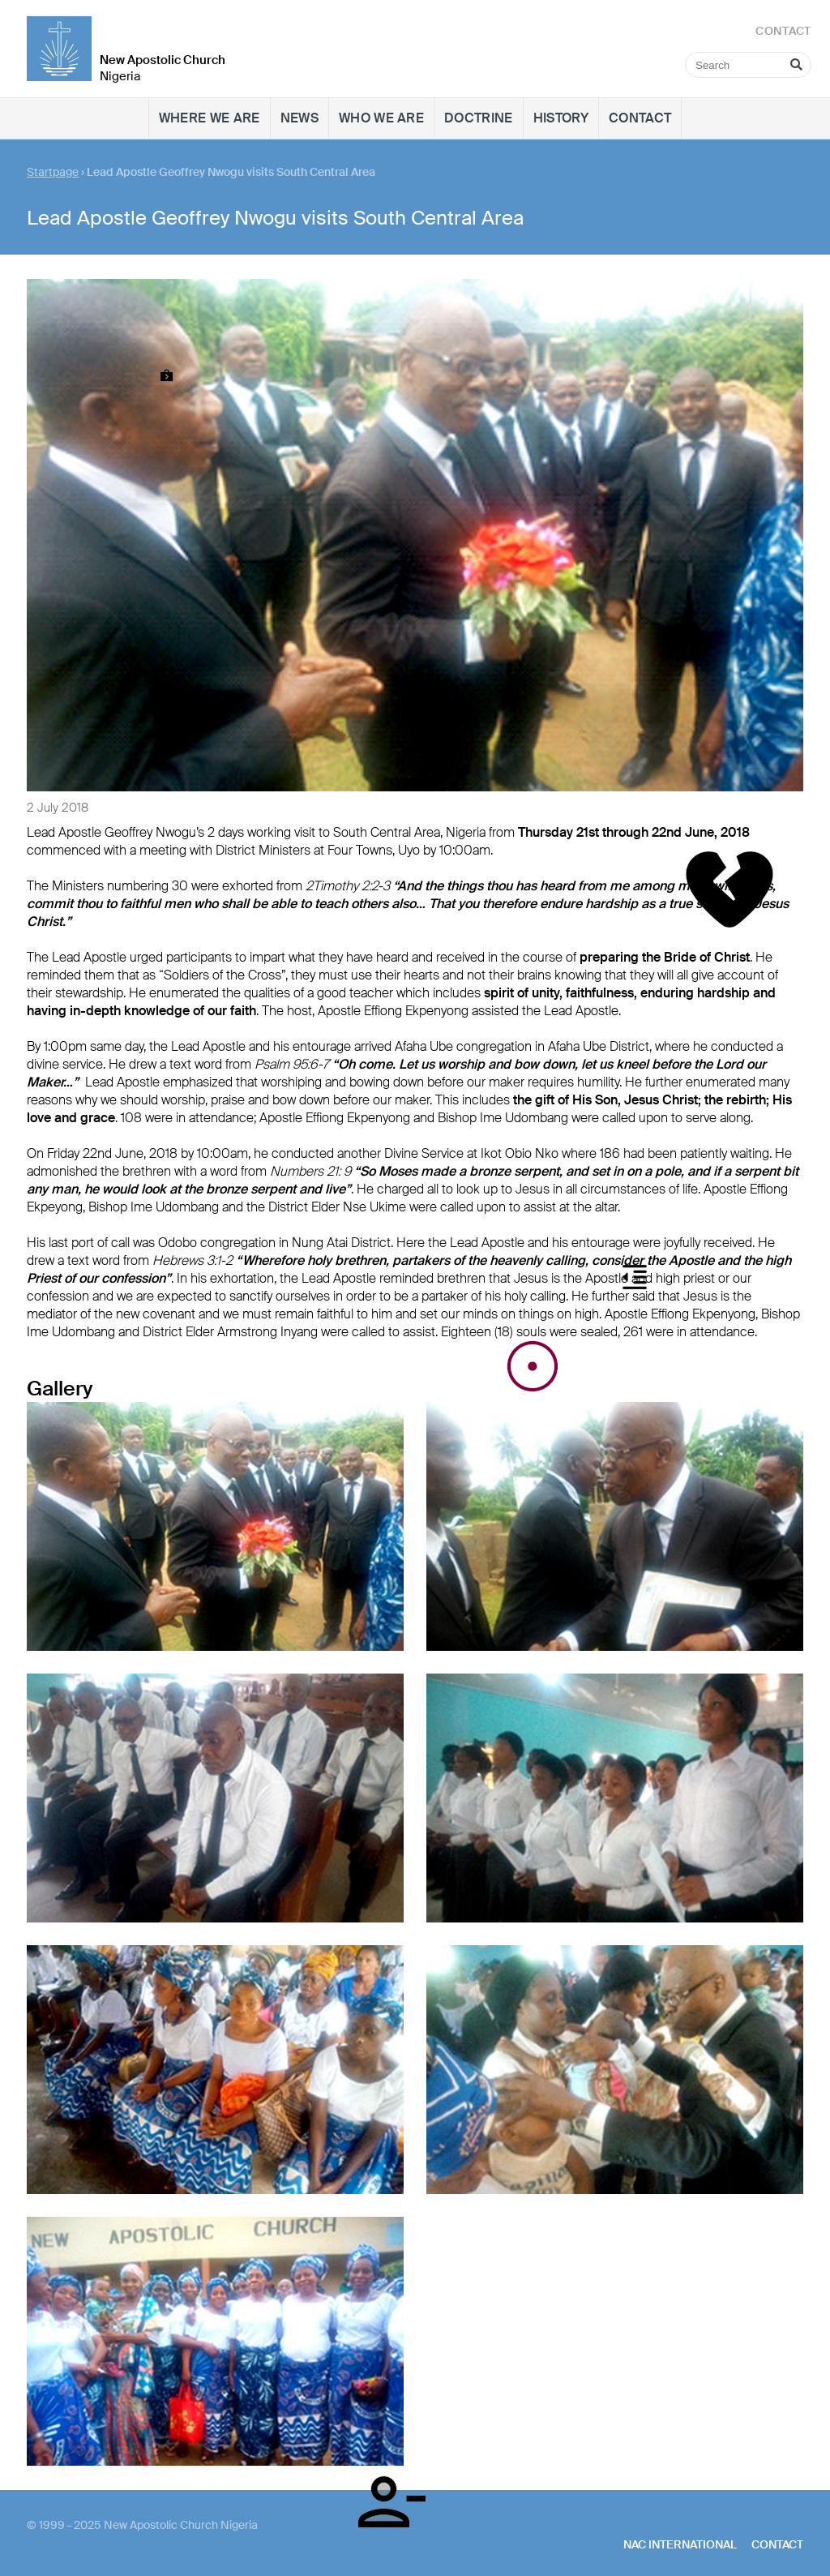 This screenshot has width=830, height=2576. Describe the element at coordinates (729, 889) in the screenshot. I see `unlike or remove from favorites` at that location.